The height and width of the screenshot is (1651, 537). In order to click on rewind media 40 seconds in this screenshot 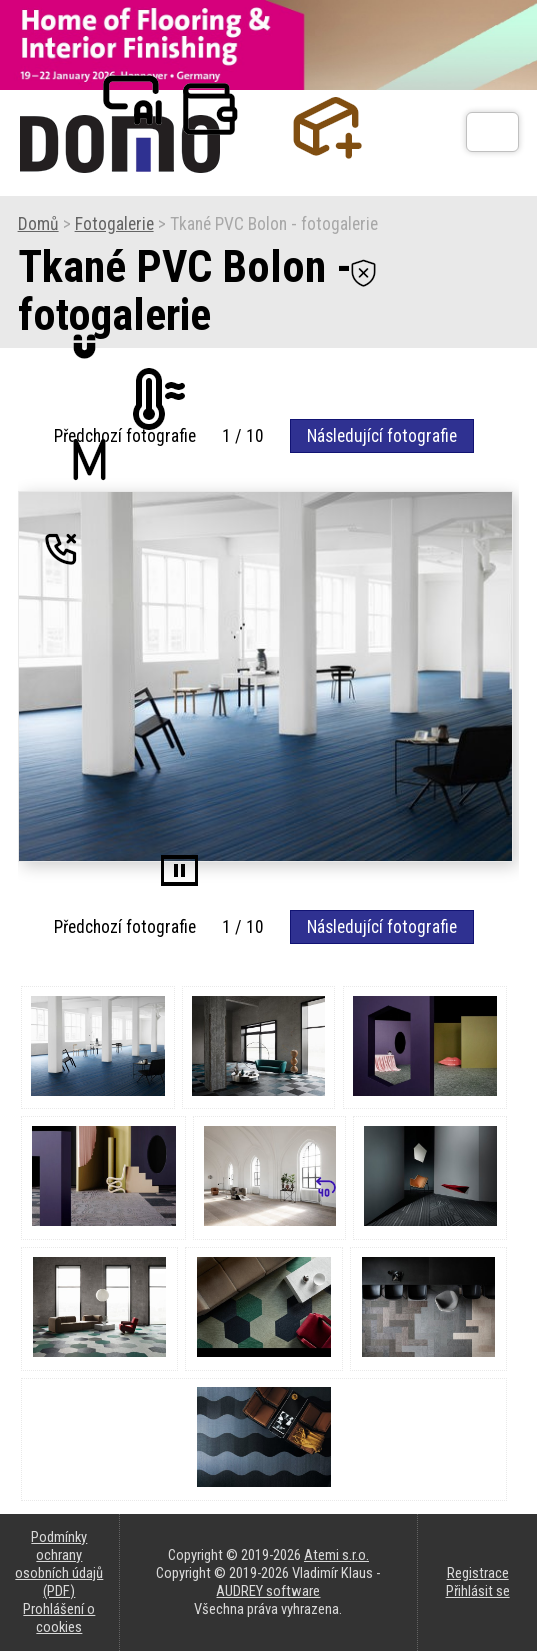, I will do `click(325, 1187)`.